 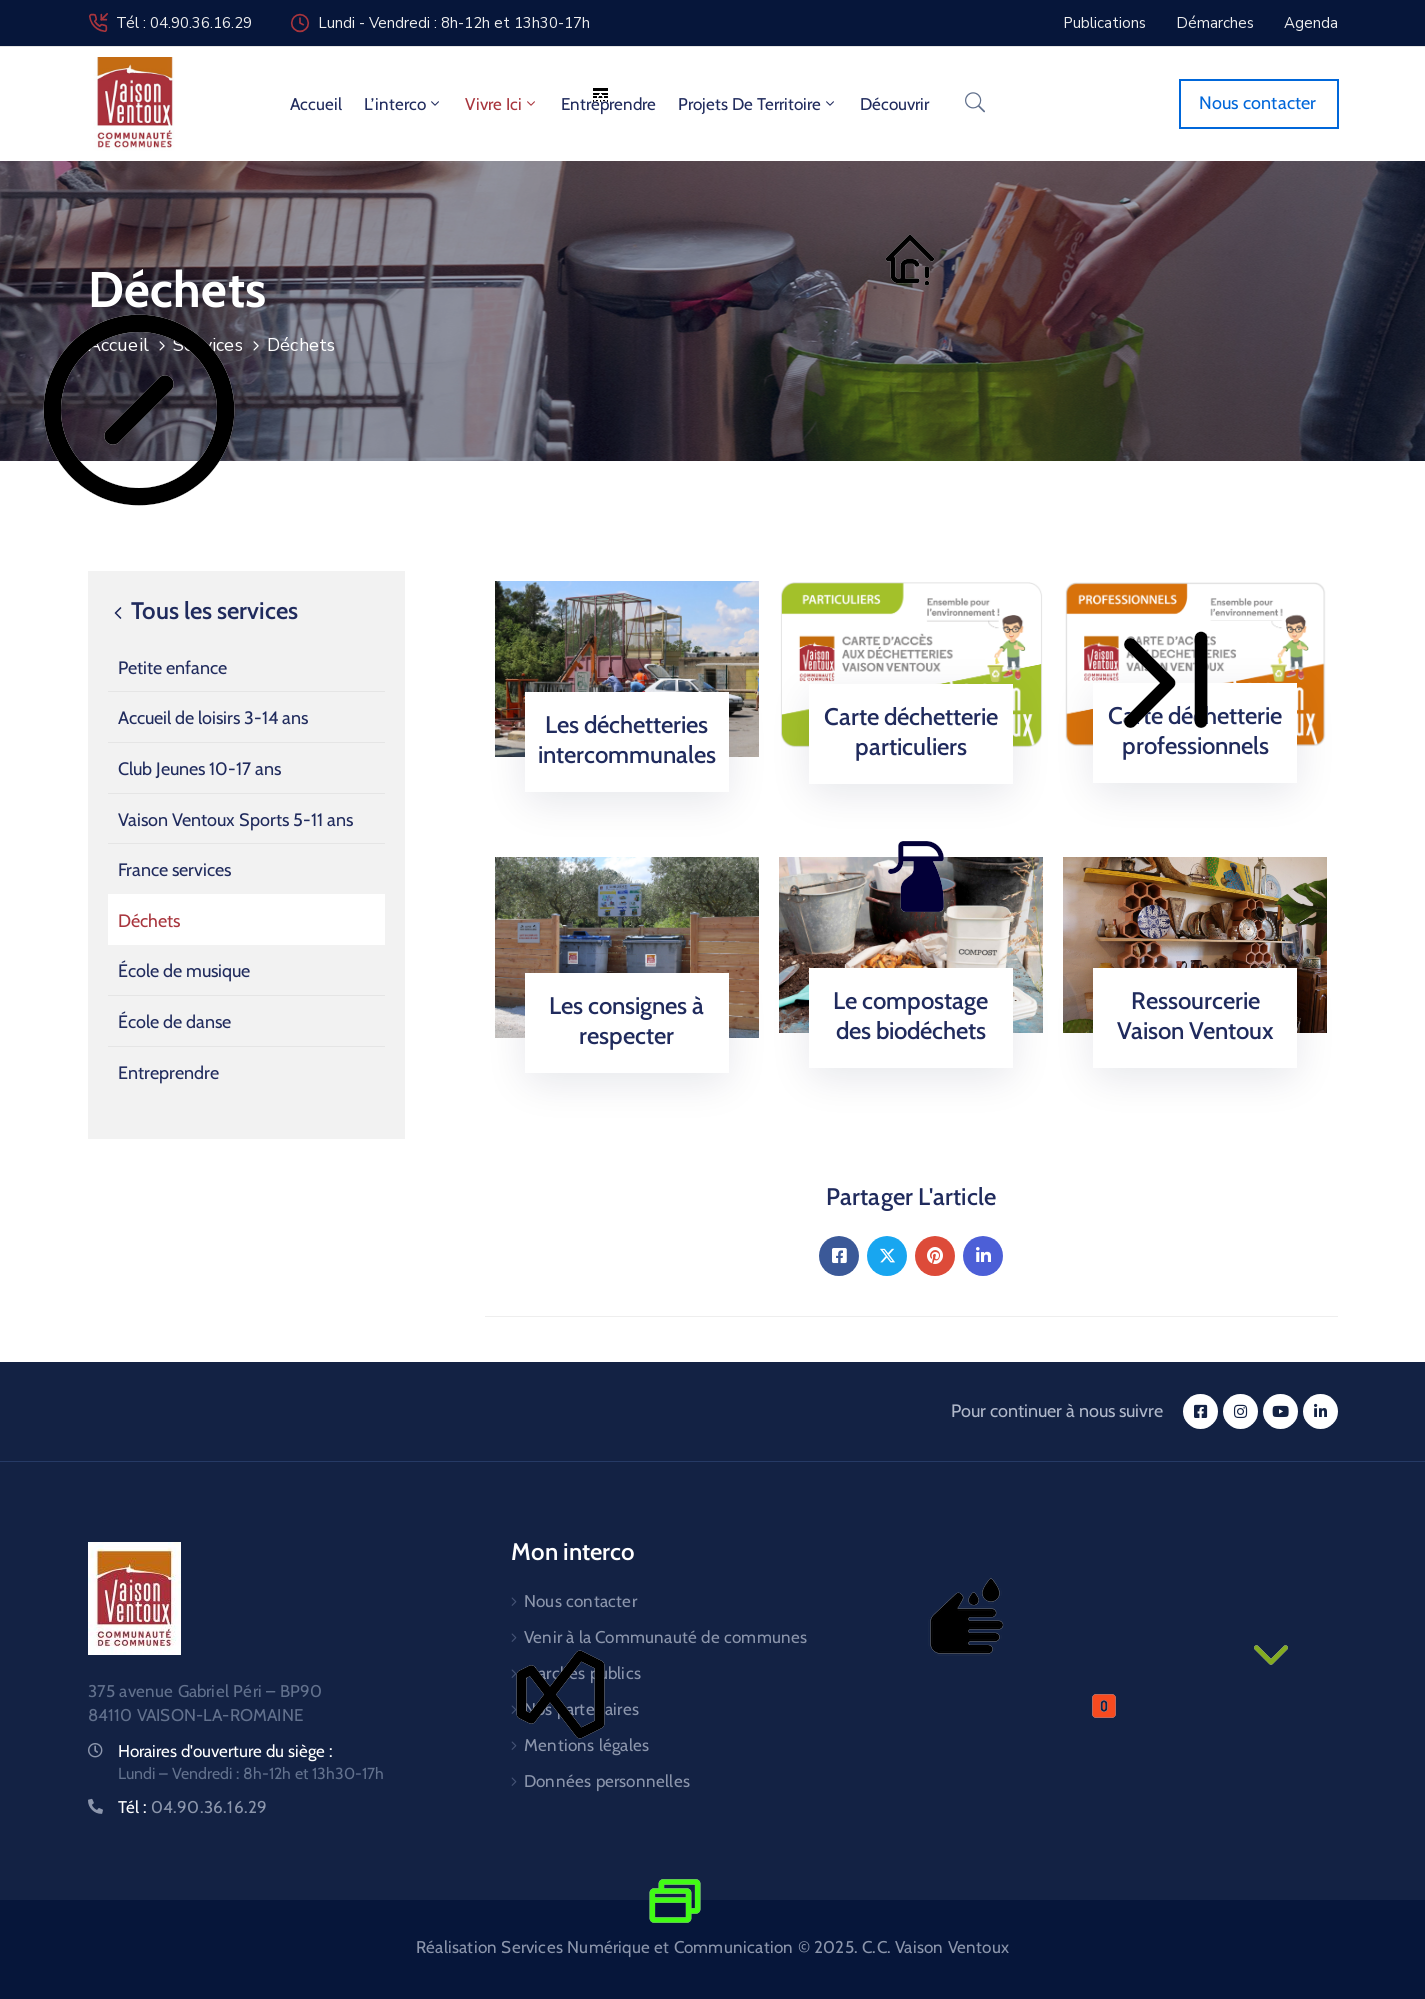 What do you see at coordinates (918, 876) in the screenshot?
I see `access cleaning or maintenance tools` at bounding box center [918, 876].